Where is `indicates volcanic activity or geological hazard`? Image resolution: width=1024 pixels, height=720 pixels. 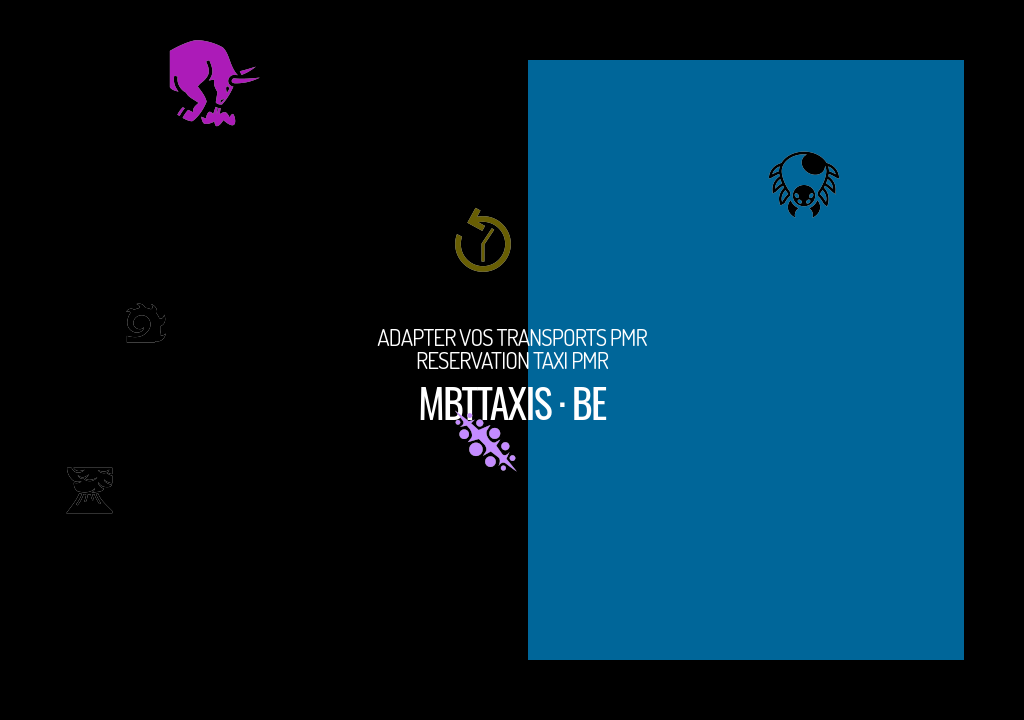 indicates volcanic activity or geological hazard is located at coordinates (89, 490).